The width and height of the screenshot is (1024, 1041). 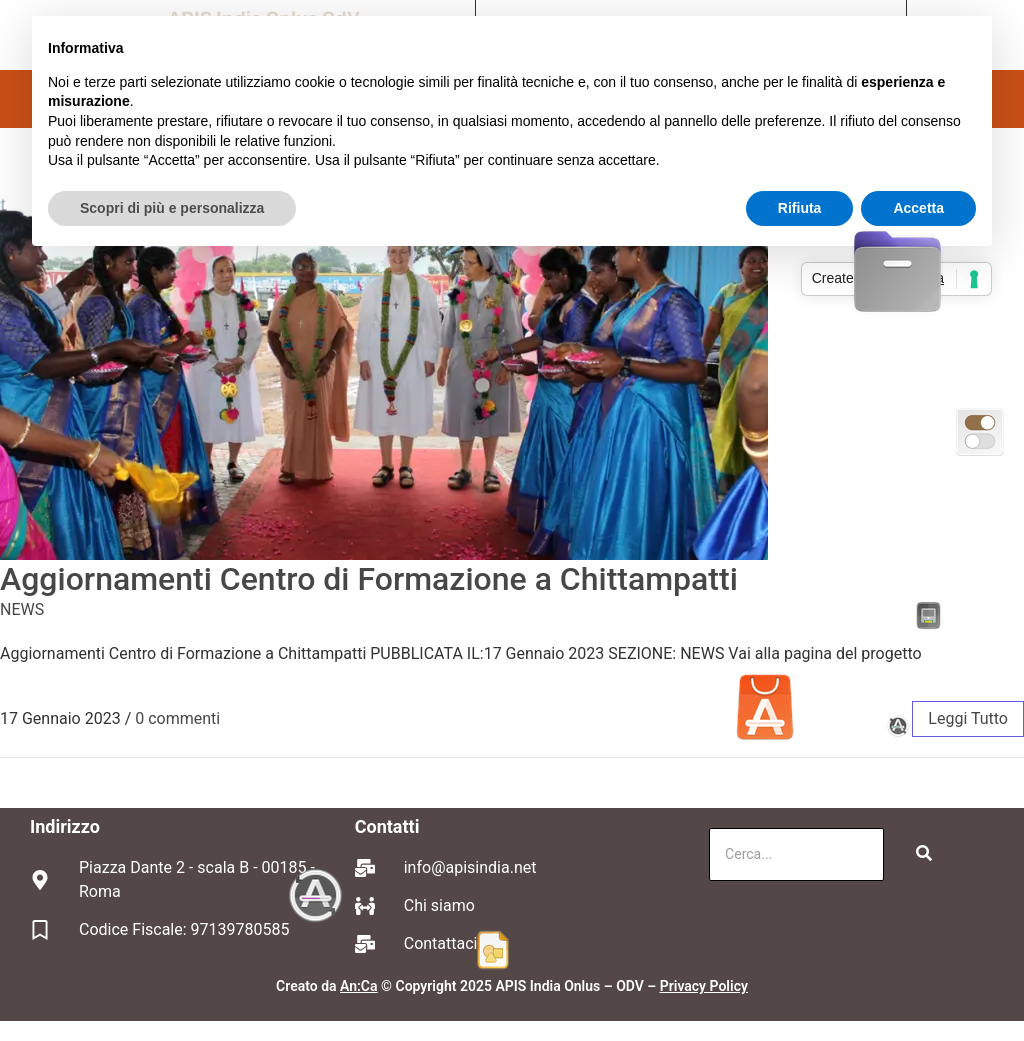 I want to click on open the app store to browse and download applications, so click(x=765, y=707).